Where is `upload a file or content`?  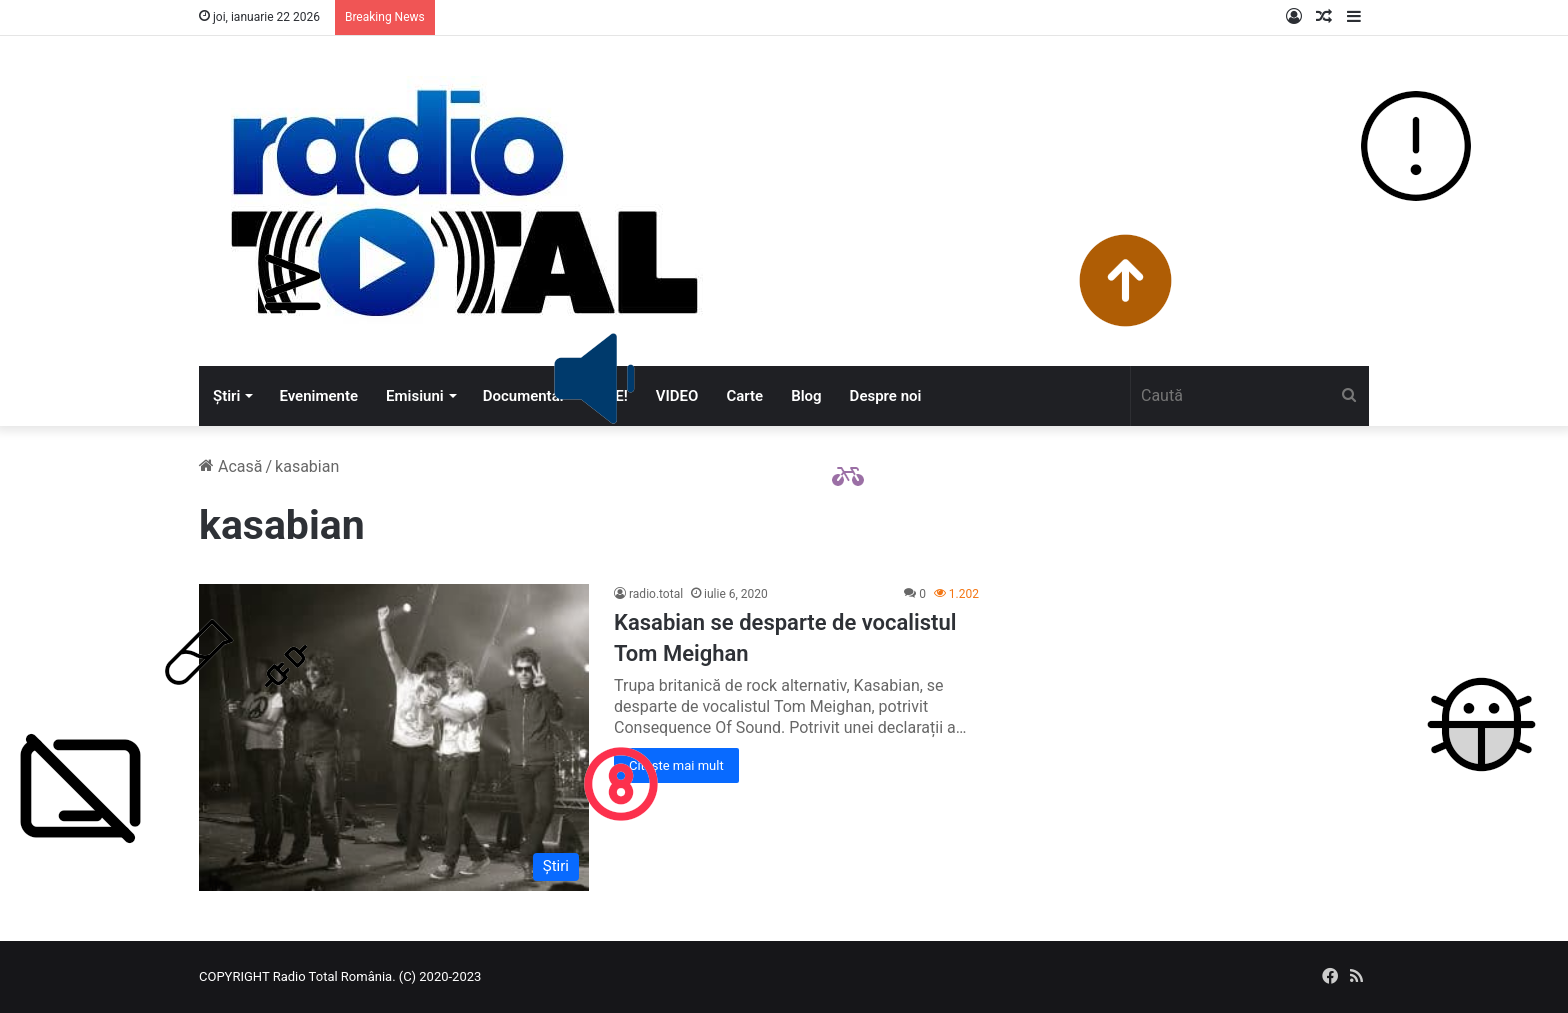
upload a file or content is located at coordinates (1125, 280).